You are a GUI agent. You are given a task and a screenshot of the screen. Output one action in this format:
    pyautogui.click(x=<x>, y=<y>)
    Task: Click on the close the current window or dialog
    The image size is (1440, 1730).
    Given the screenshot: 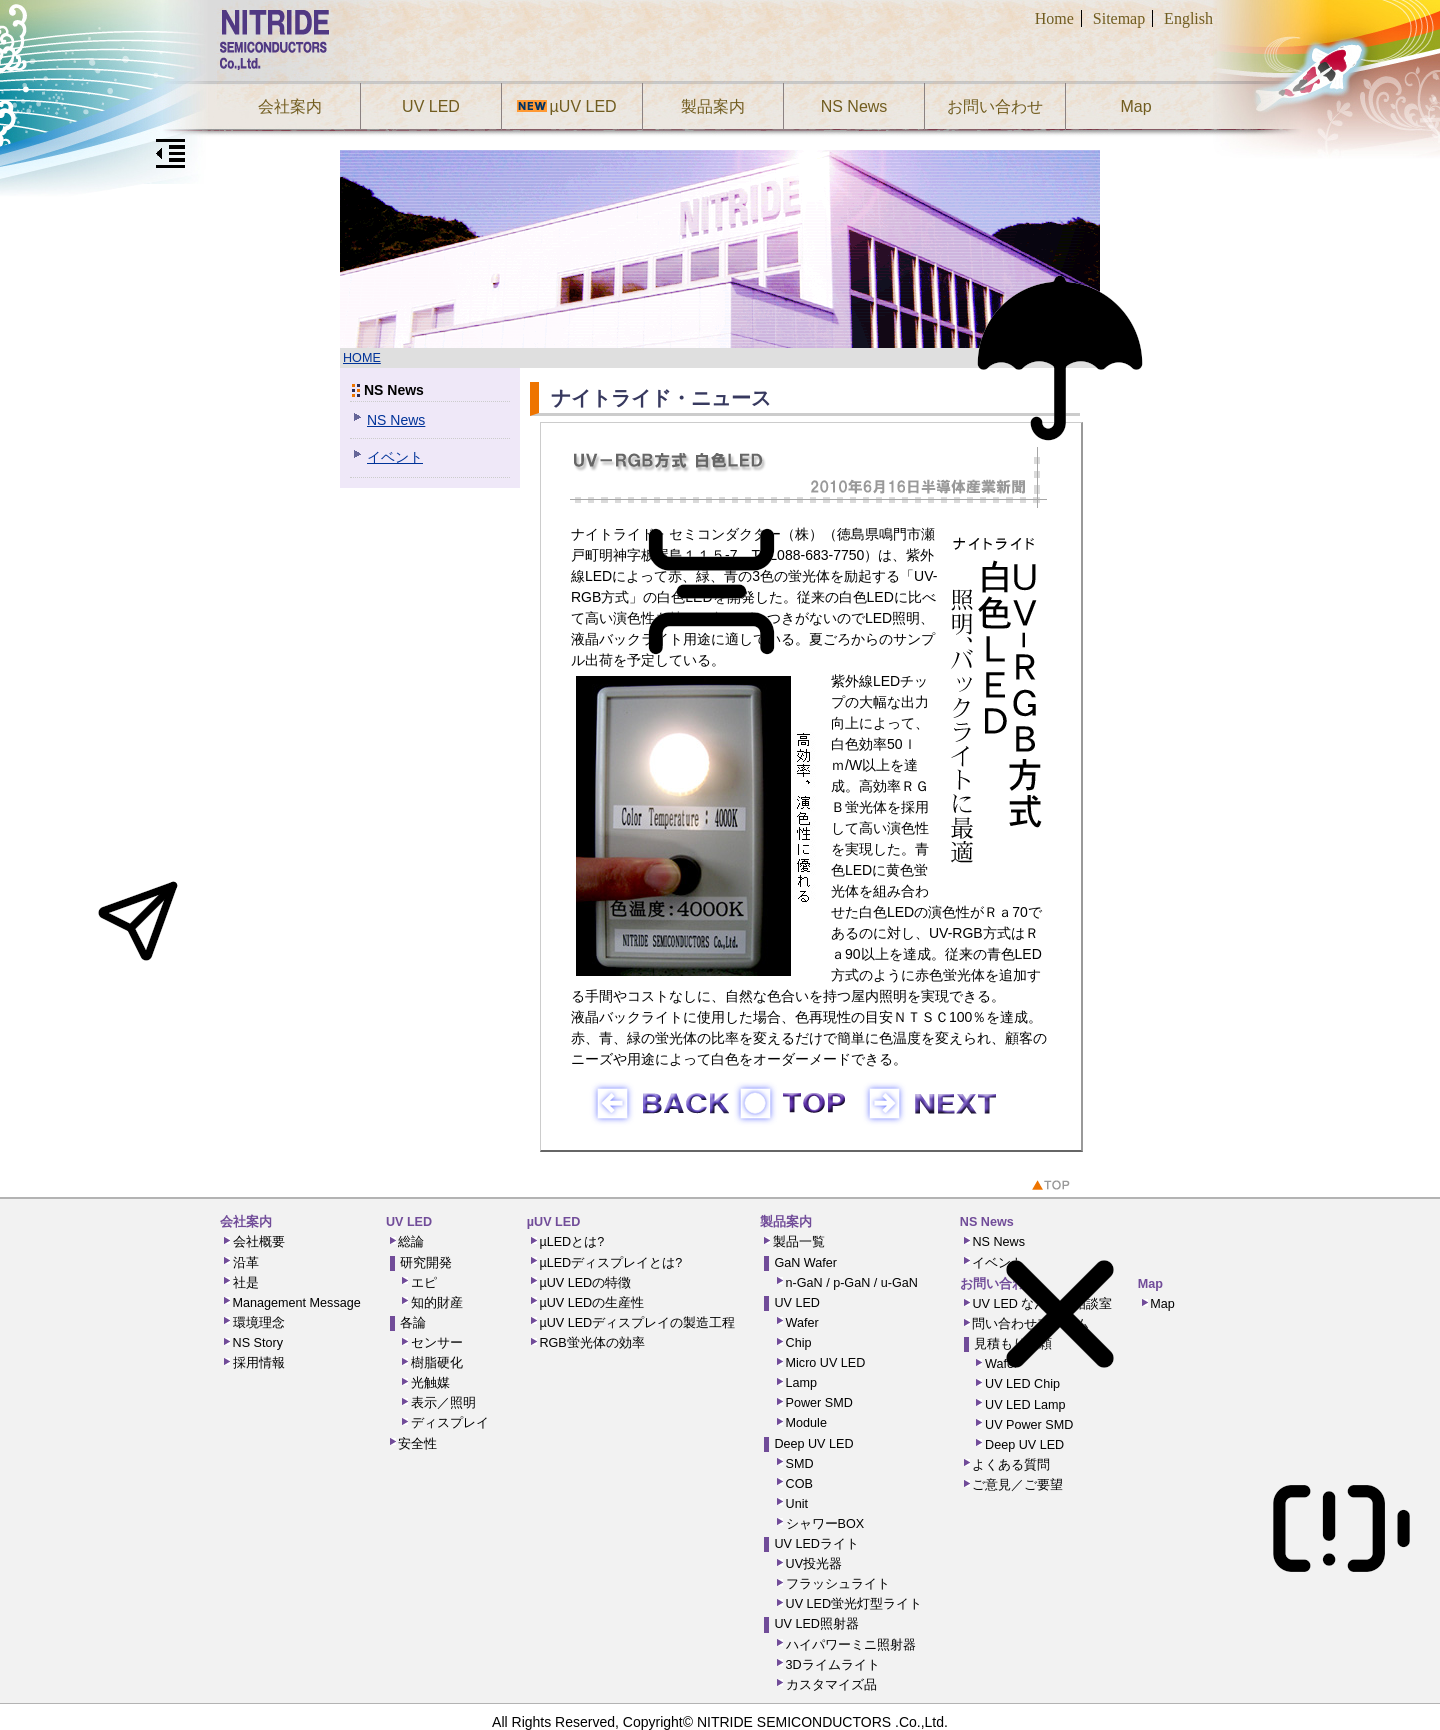 What is the action you would take?
    pyautogui.click(x=1060, y=1314)
    